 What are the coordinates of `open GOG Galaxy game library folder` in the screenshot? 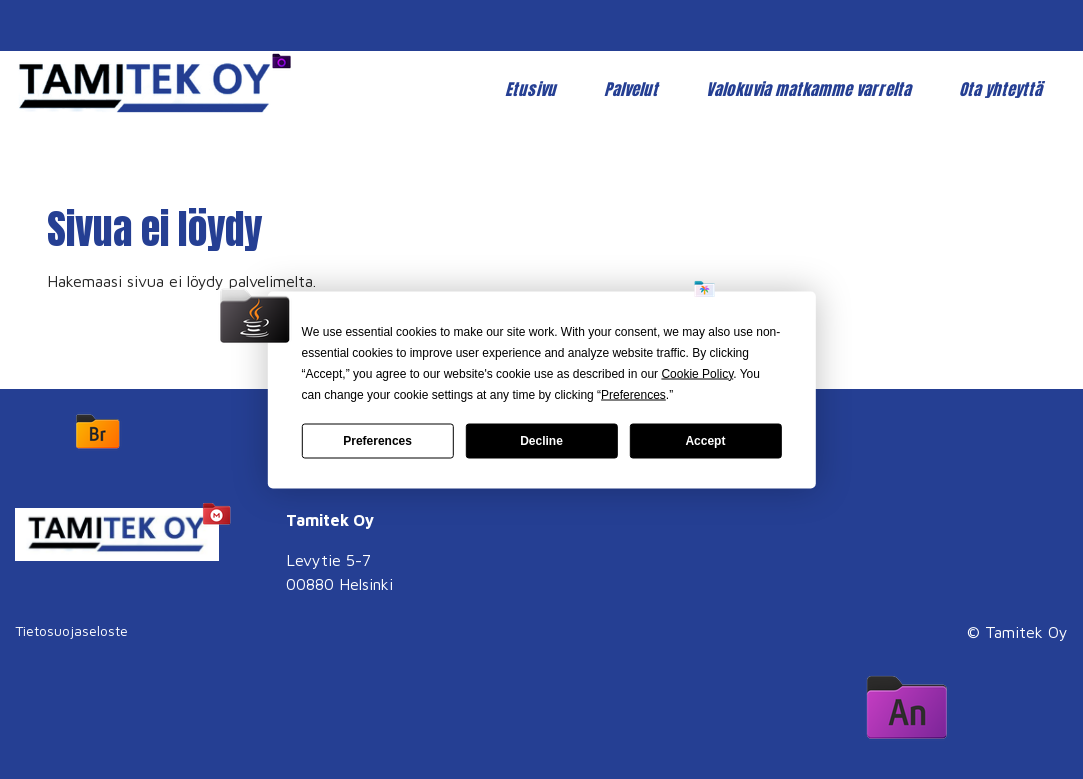 It's located at (281, 61).